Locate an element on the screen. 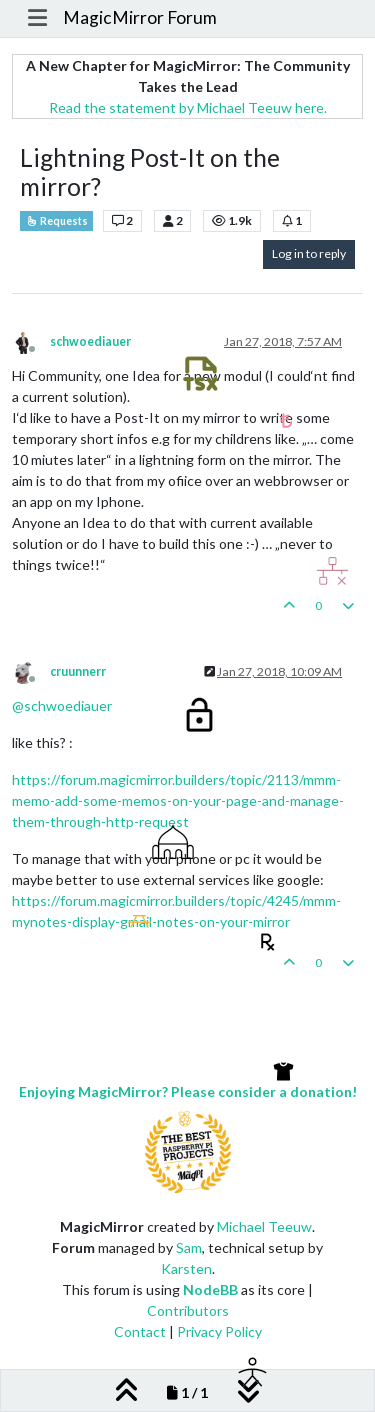 This screenshot has height=1412, width=375. browse clothing or apparel items is located at coordinates (283, 1071).